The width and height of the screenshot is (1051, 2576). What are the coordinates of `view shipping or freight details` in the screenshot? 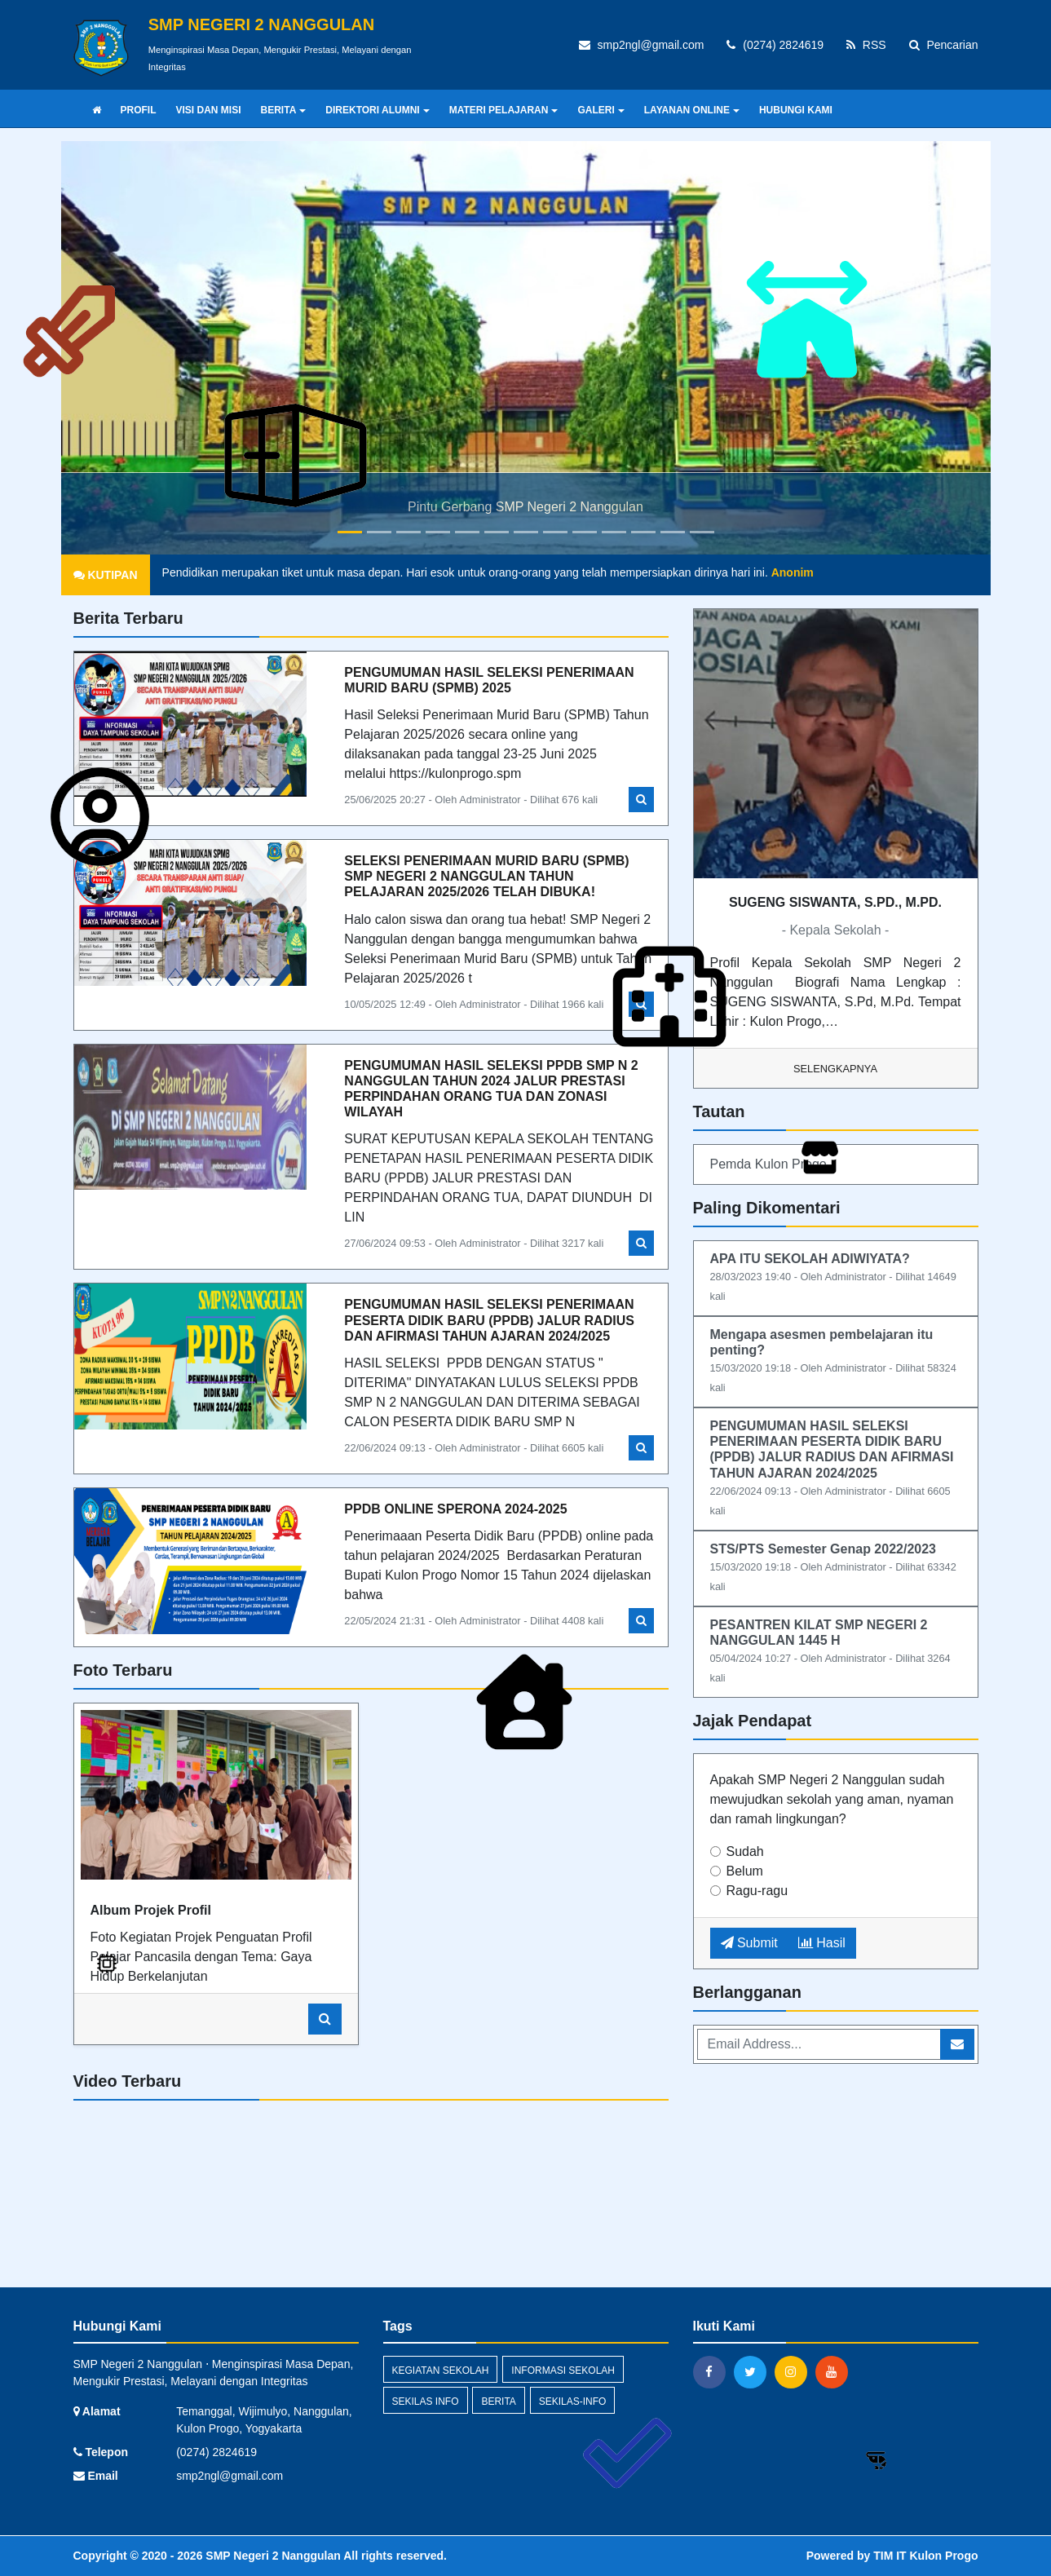 It's located at (295, 455).